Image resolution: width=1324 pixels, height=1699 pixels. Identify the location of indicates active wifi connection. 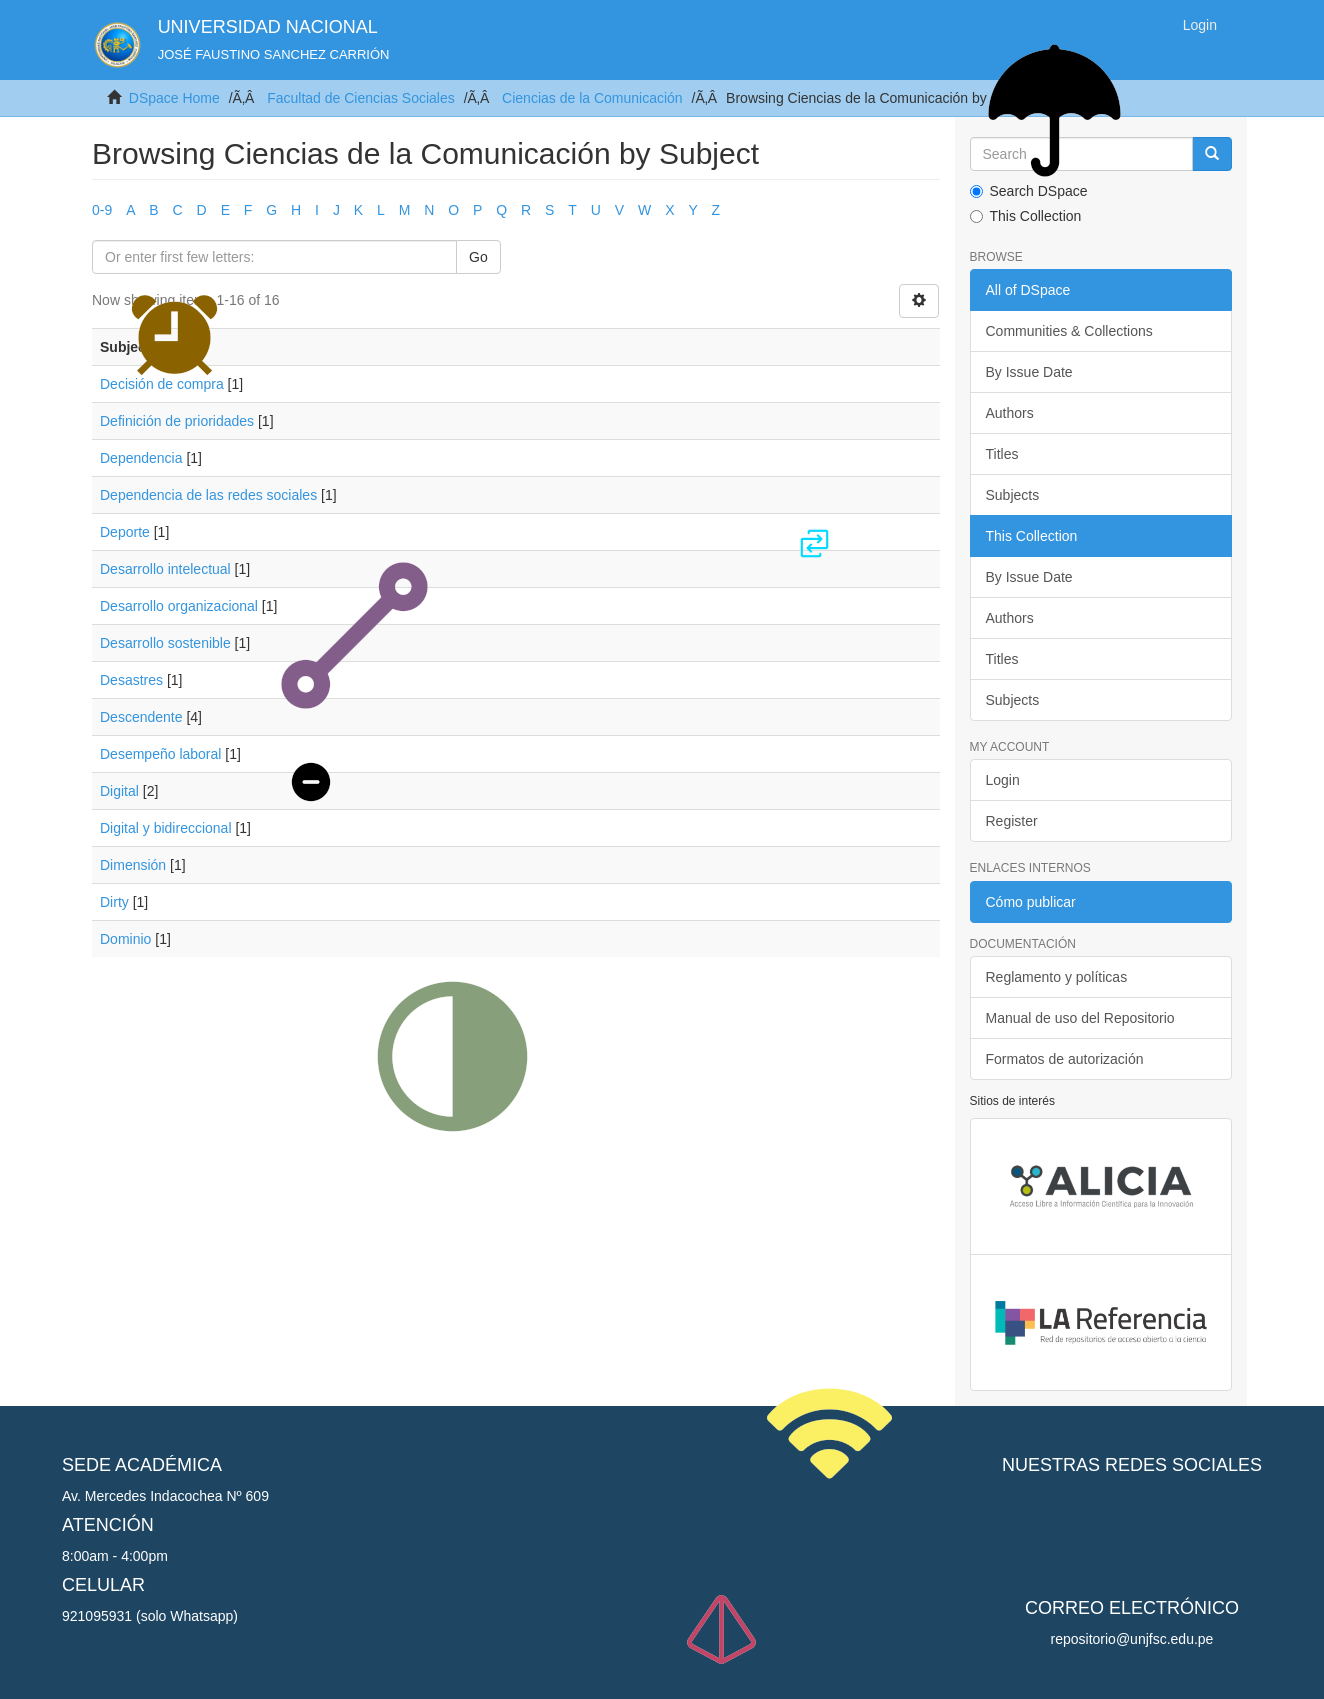
(829, 1433).